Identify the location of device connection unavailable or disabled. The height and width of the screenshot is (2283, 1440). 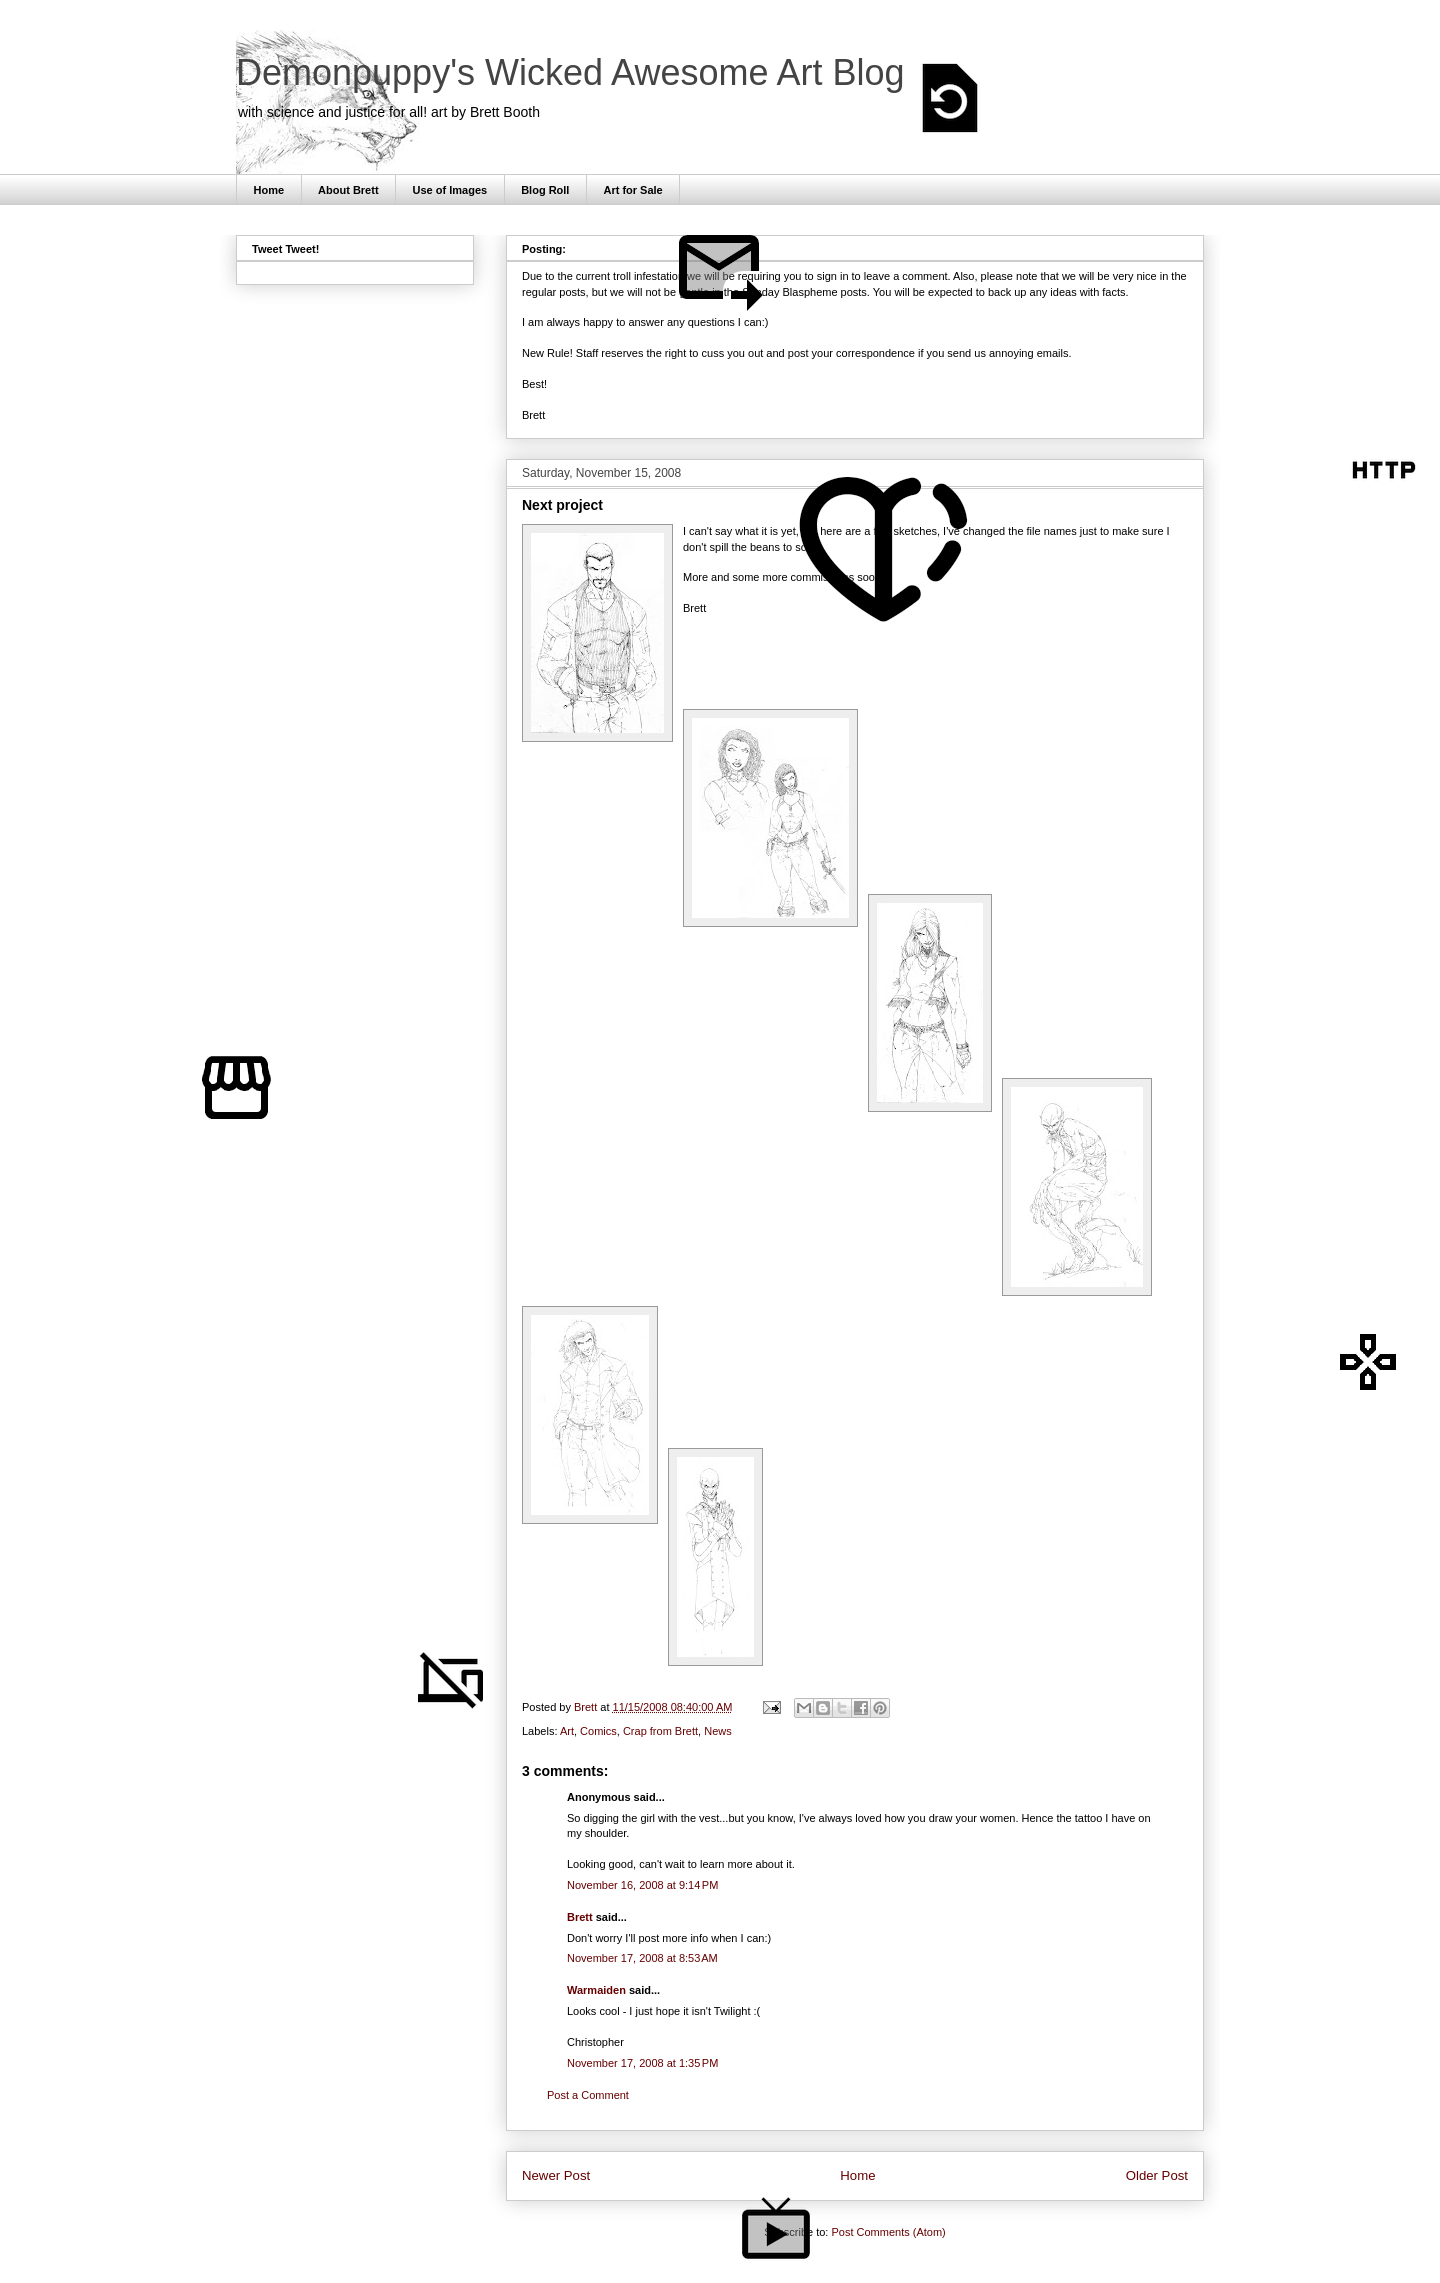
(450, 1680).